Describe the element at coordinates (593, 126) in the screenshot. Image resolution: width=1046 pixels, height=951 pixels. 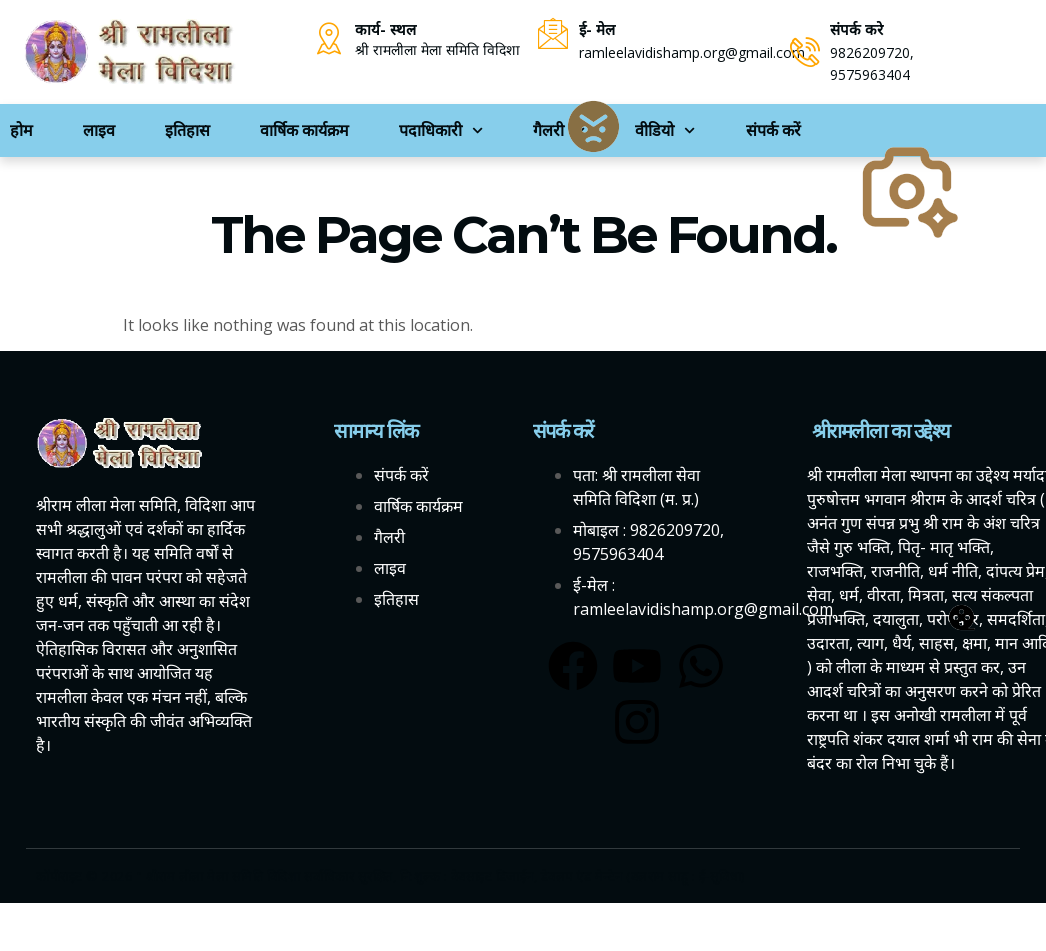
I see `indicate angry or frustrated reaction` at that location.